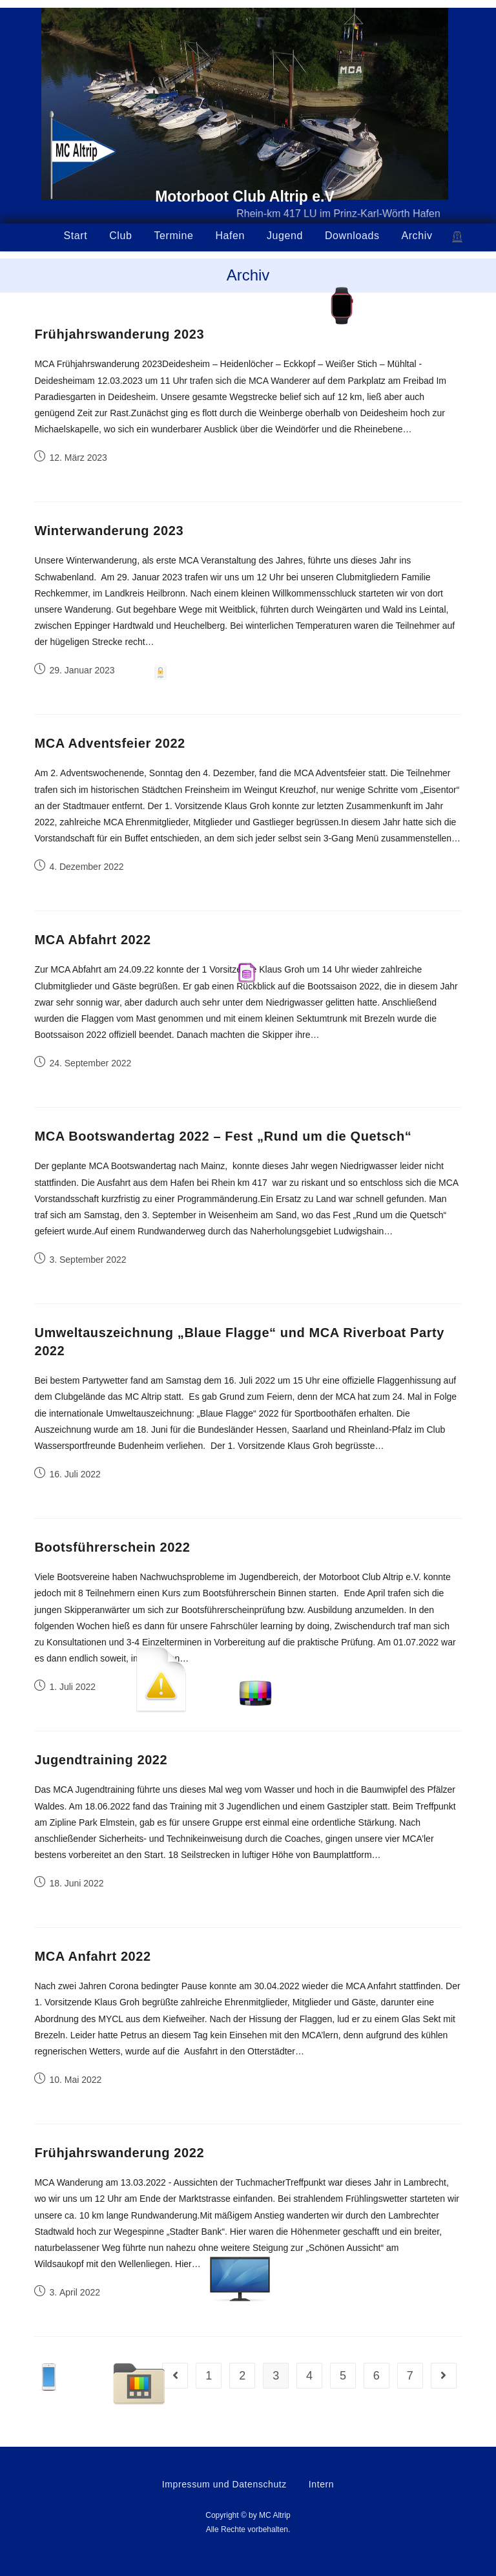 The height and width of the screenshot is (2576, 496). Describe the element at coordinates (247, 973) in the screenshot. I see `libreoffice base database template file` at that location.